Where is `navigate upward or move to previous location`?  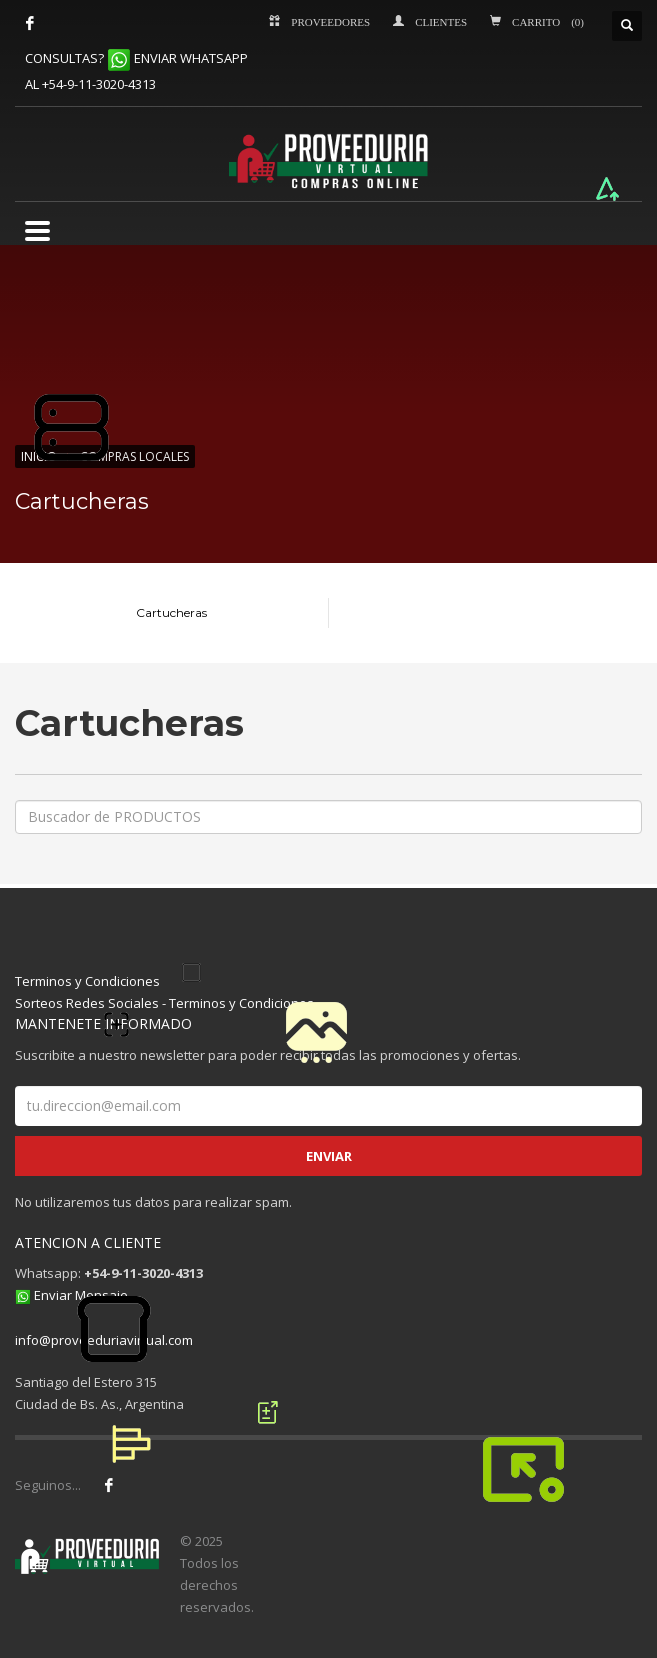
navigate upward or move to previous location is located at coordinates (606, 188).